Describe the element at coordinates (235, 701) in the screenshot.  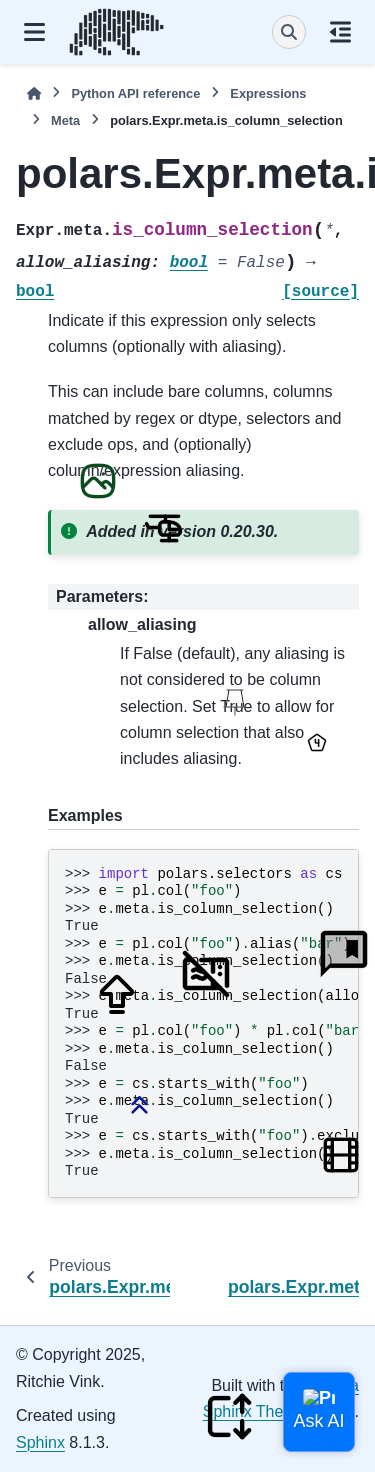
I see `pin item to keep it visible` at that location.